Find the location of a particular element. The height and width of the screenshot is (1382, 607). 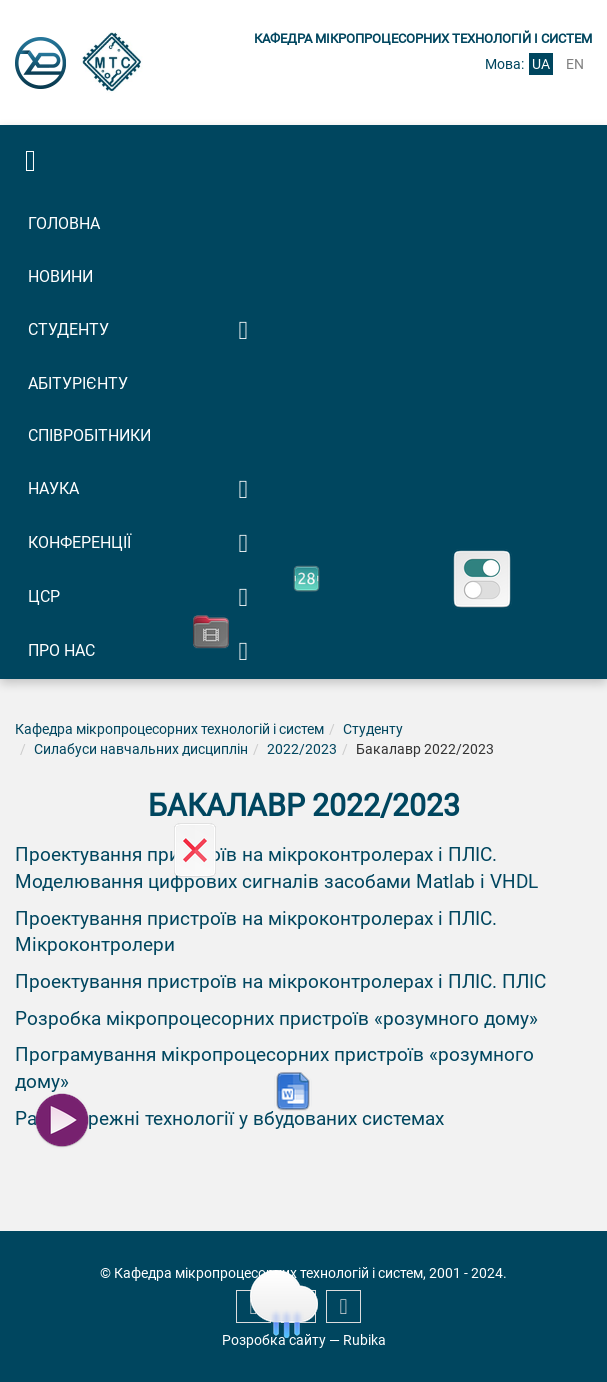

indicates rainy or showery weather conditions is located at coordinates (284, 1304).